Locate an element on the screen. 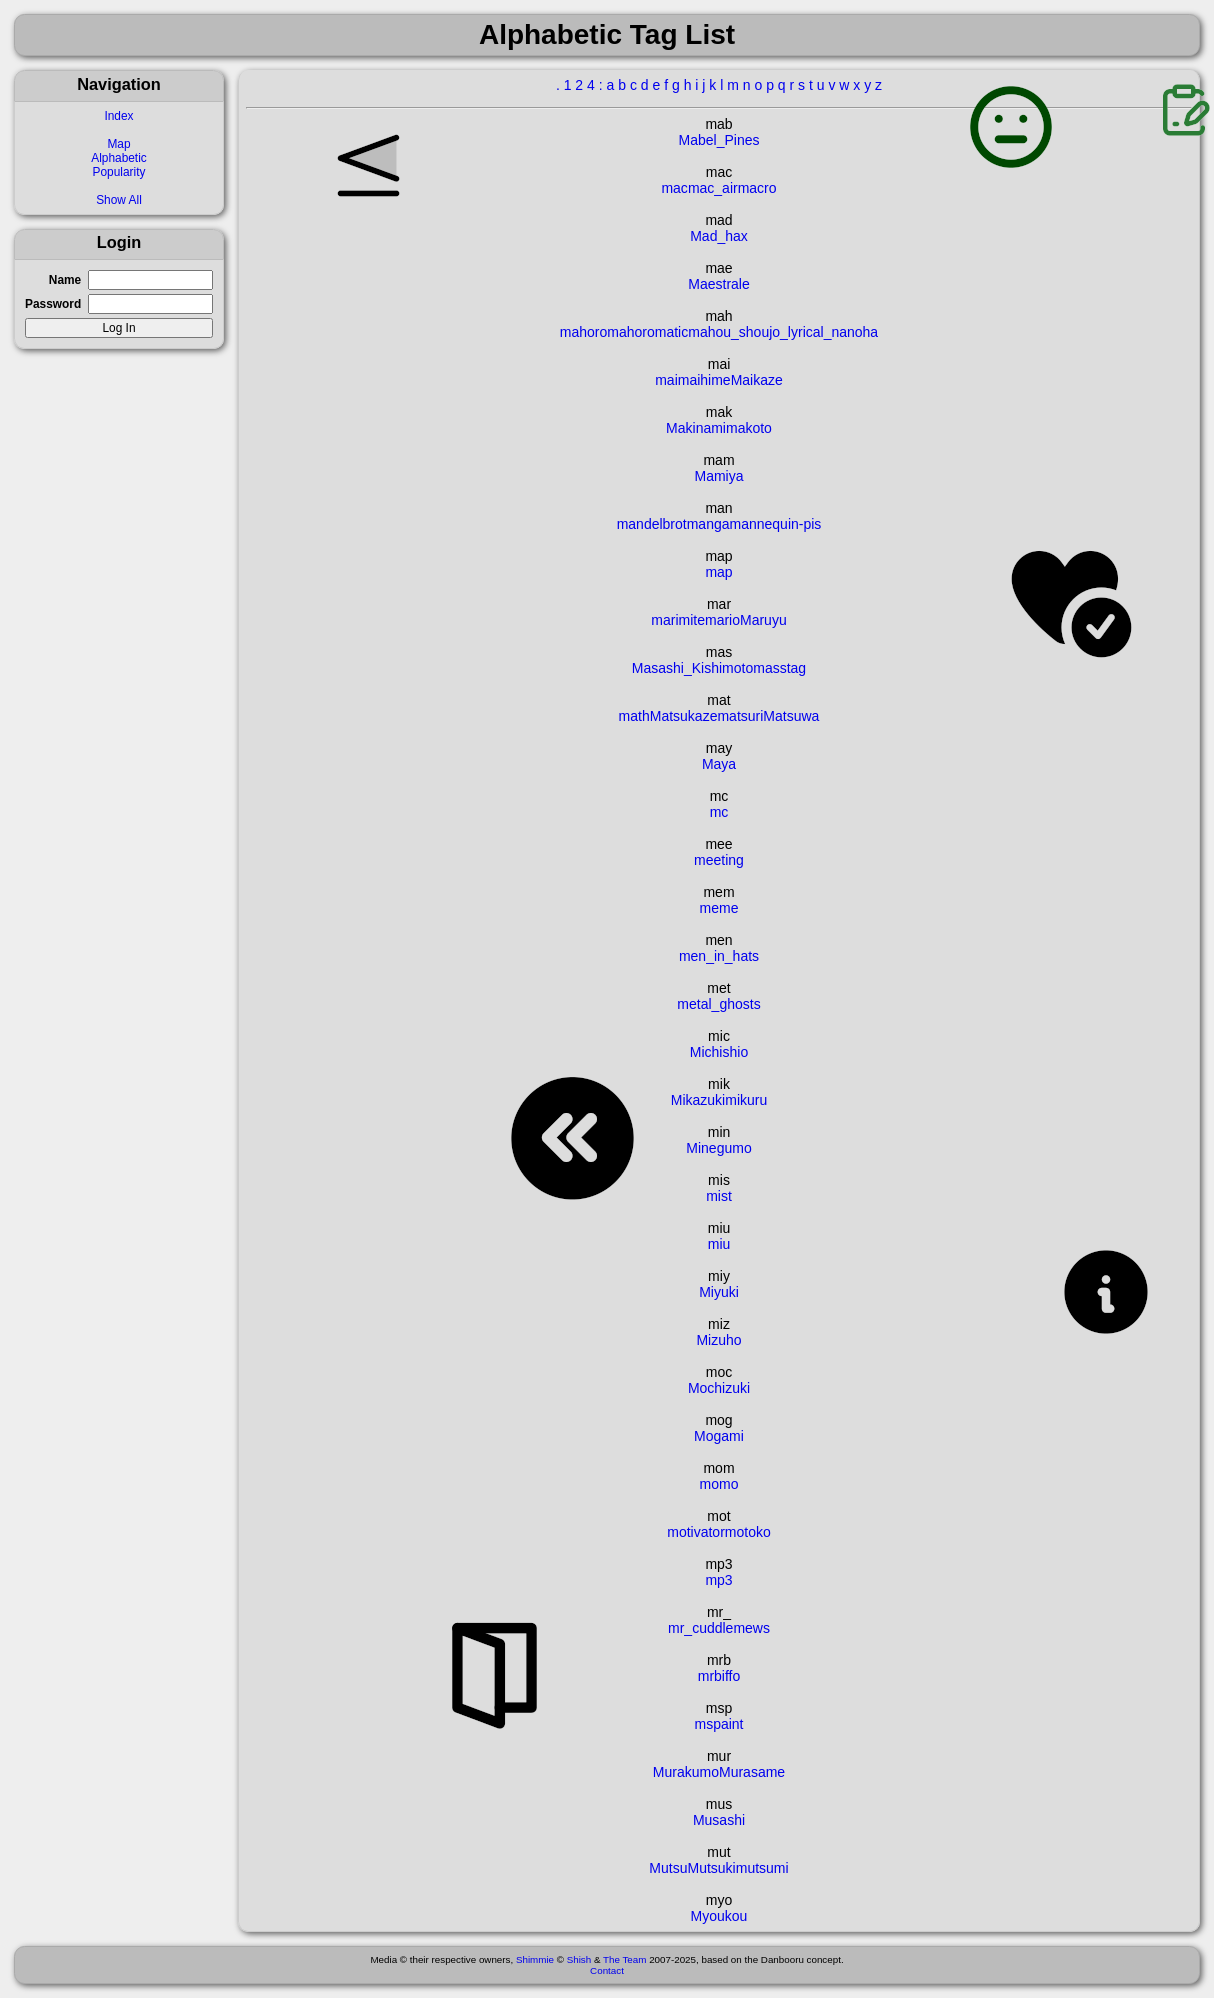 This screenshot has height=1998, width=1214. go back to previous section is located at coordinates (572, 1137).